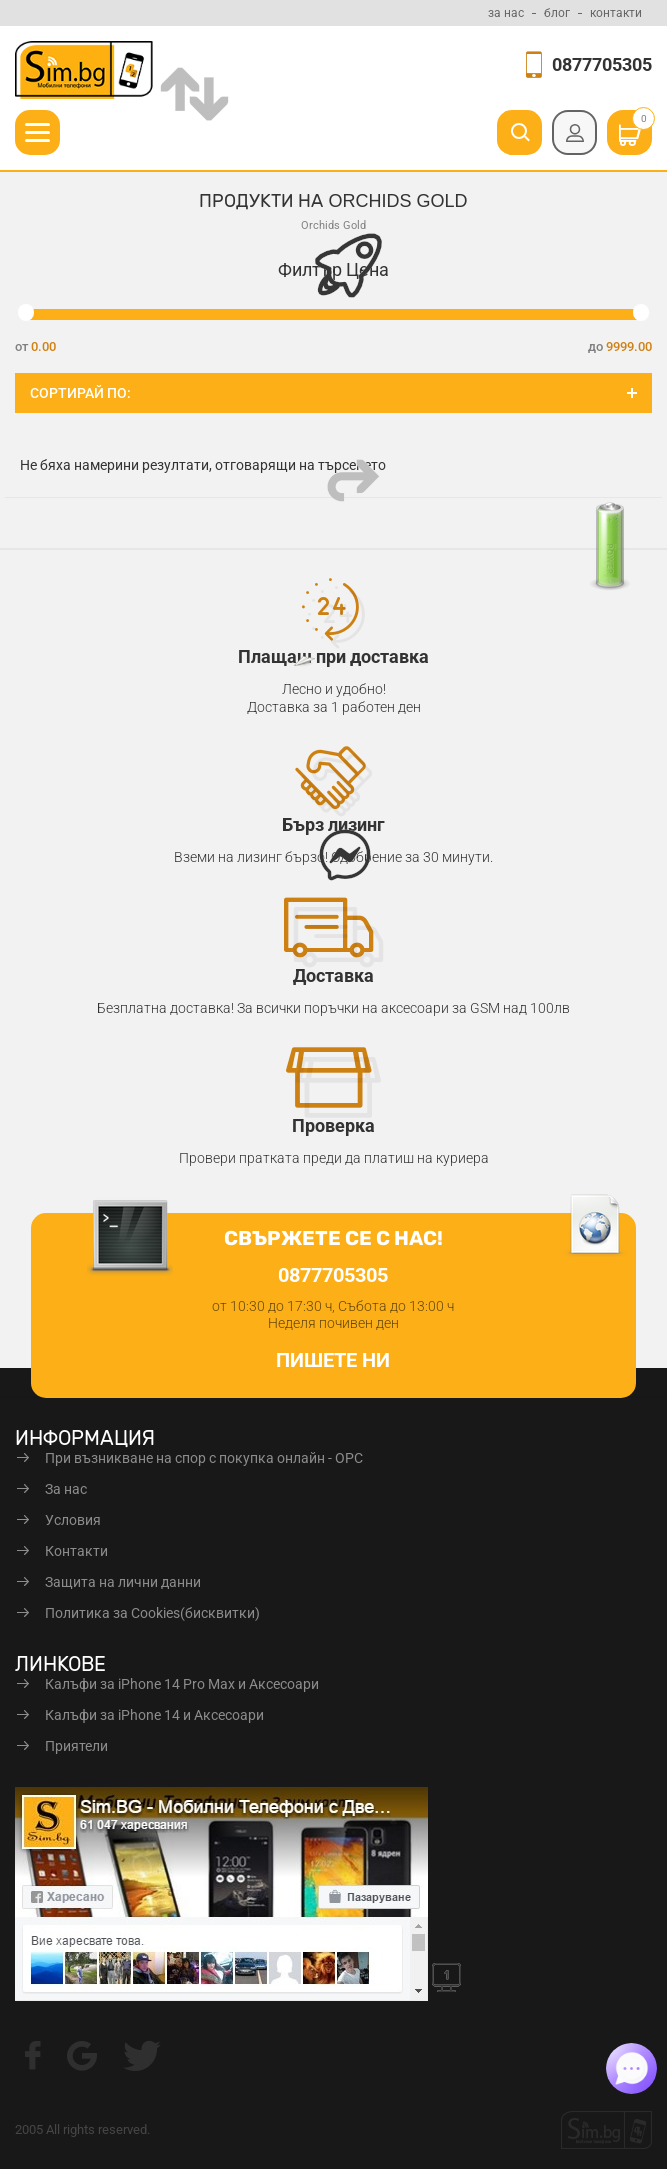 The image size is (667, 2169). I want to click on display 1 in a multi-monitor setup, so click(446, 1977).